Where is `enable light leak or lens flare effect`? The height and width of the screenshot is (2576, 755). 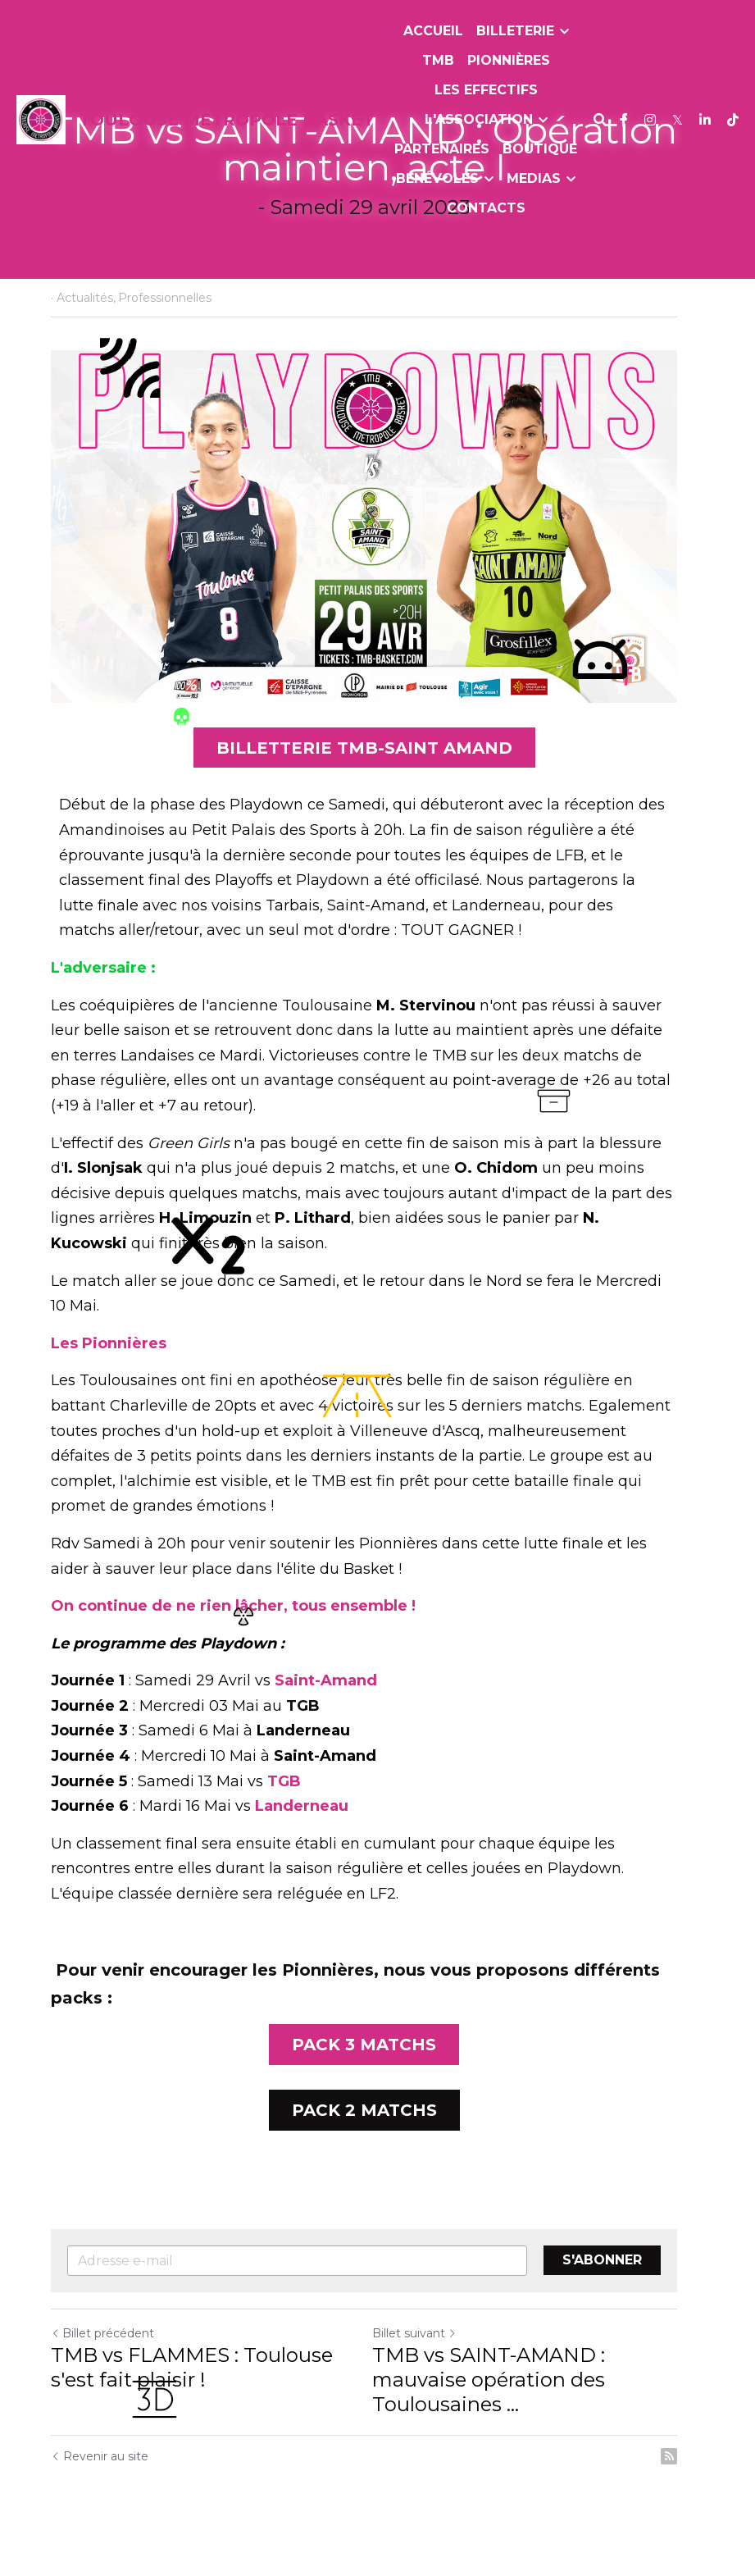 enable light leak or lens flare effect is located at coordinates (130, 367).